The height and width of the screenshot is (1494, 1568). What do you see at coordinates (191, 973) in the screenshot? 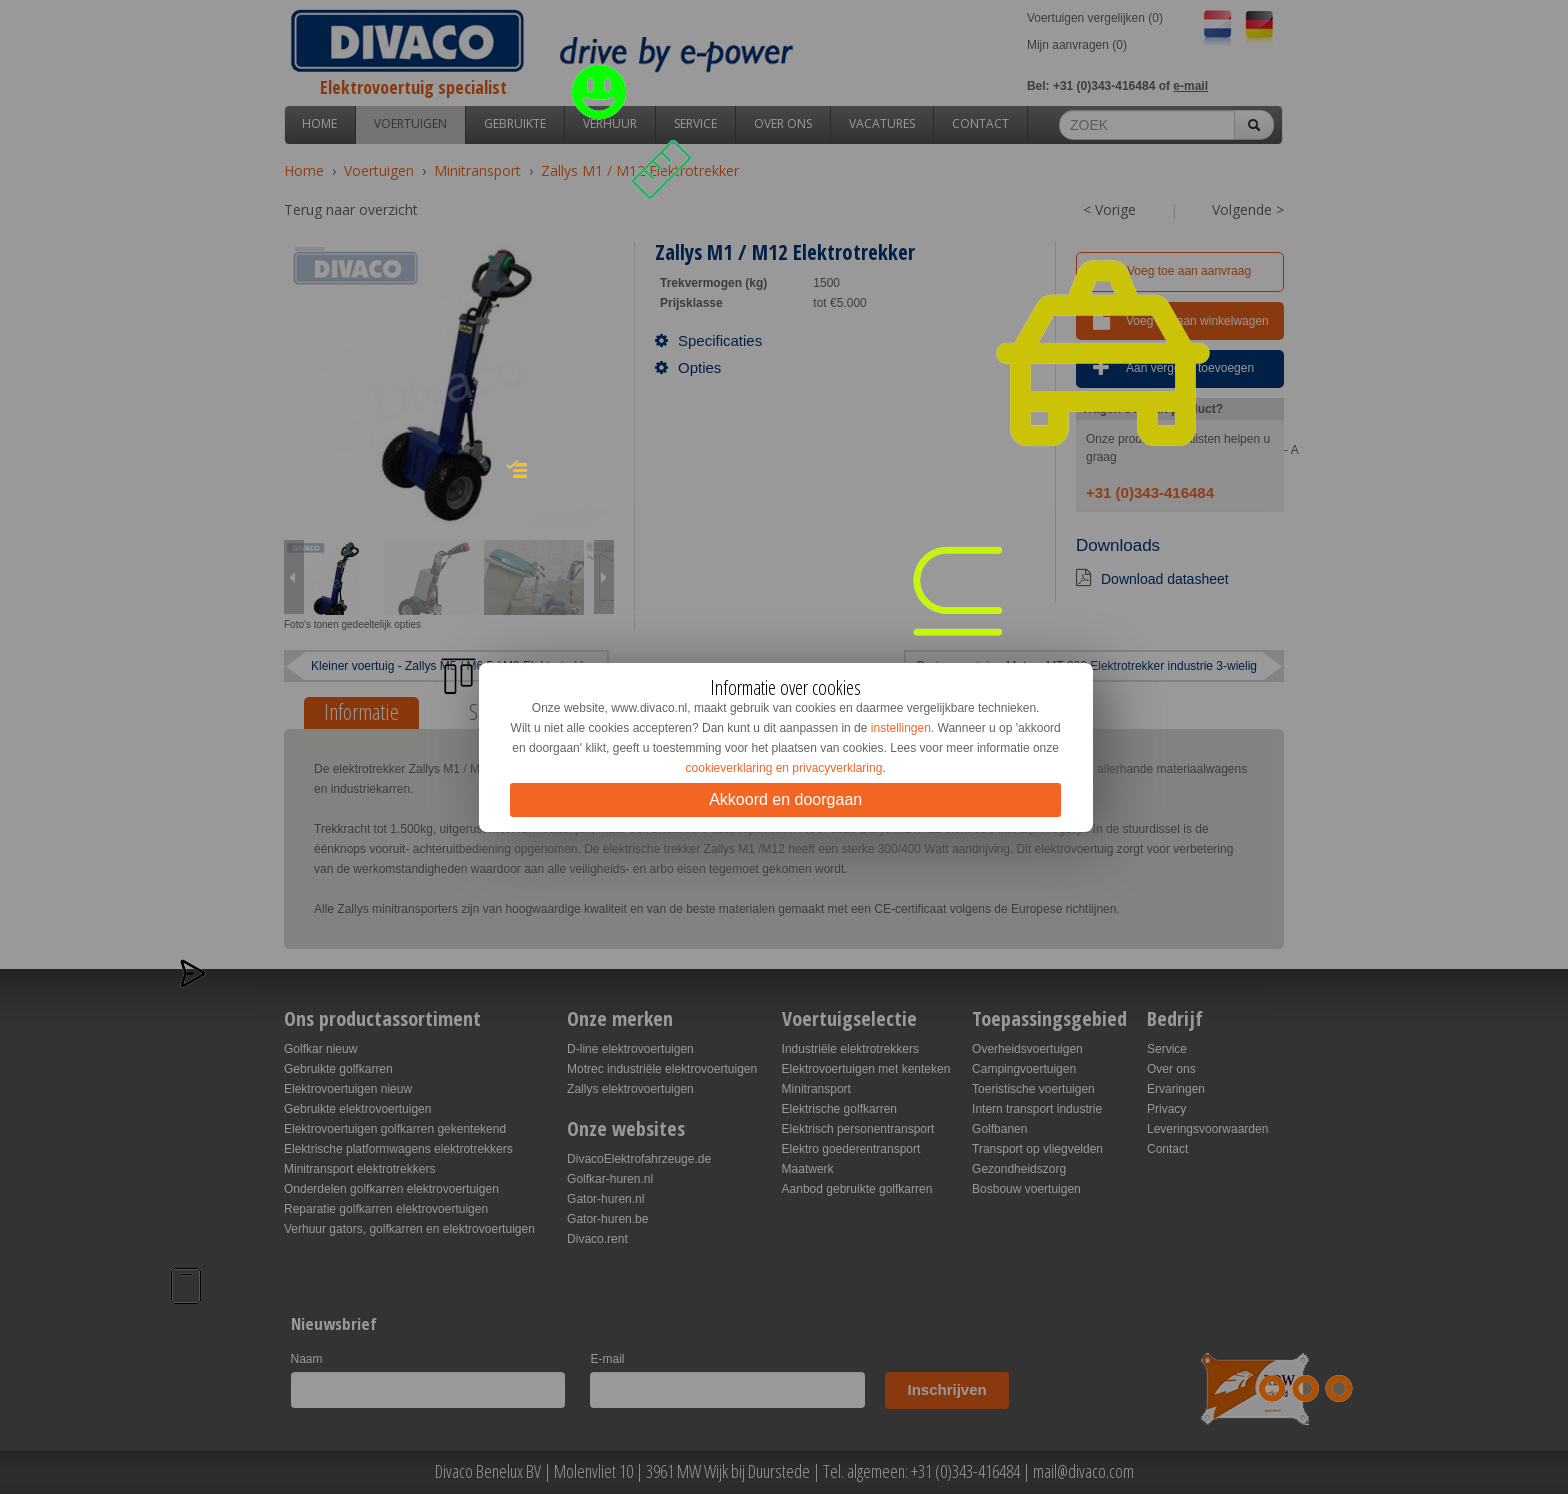
I see `send a message` at bounding box center [191, 973].